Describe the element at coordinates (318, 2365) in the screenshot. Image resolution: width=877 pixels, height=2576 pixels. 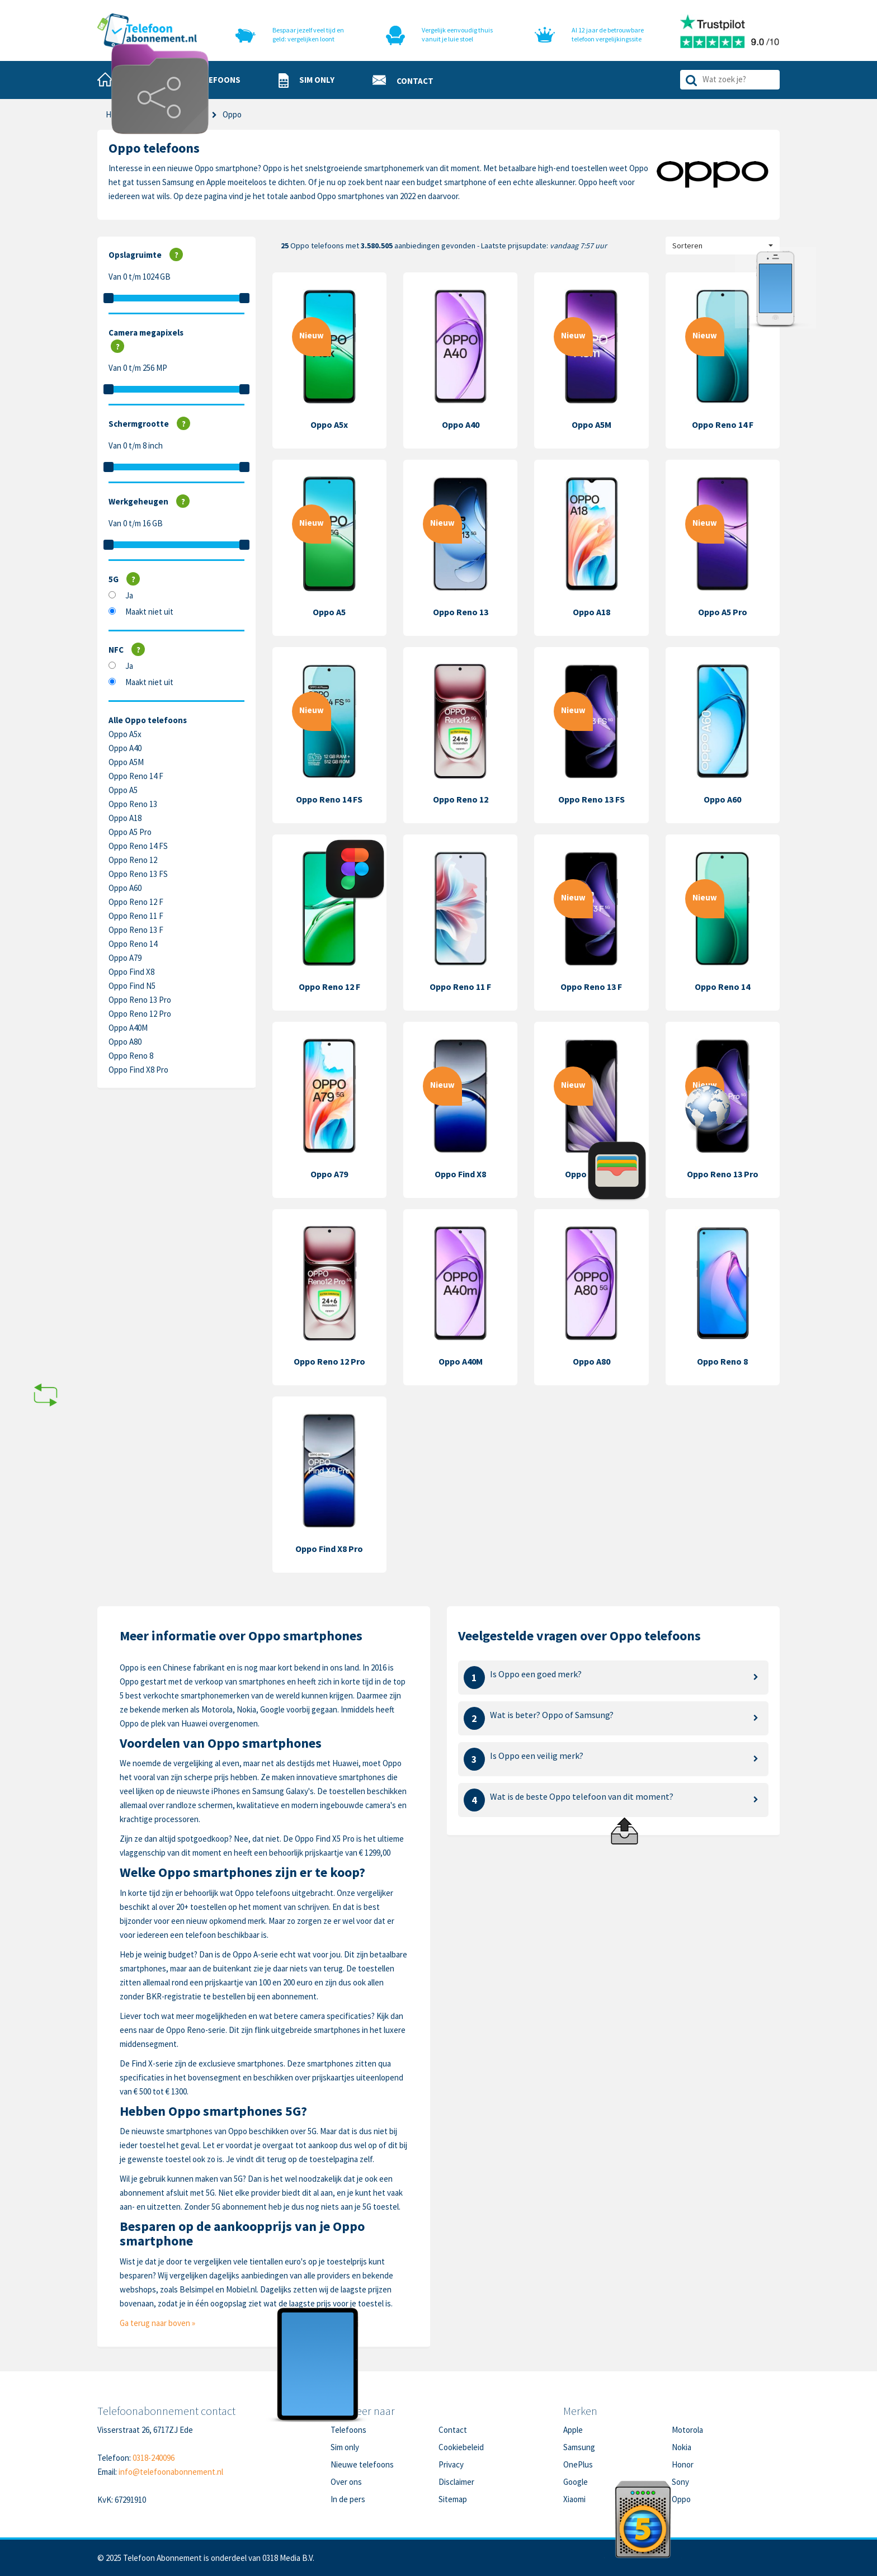
I see `iPad Air M2 device icon` at that location.